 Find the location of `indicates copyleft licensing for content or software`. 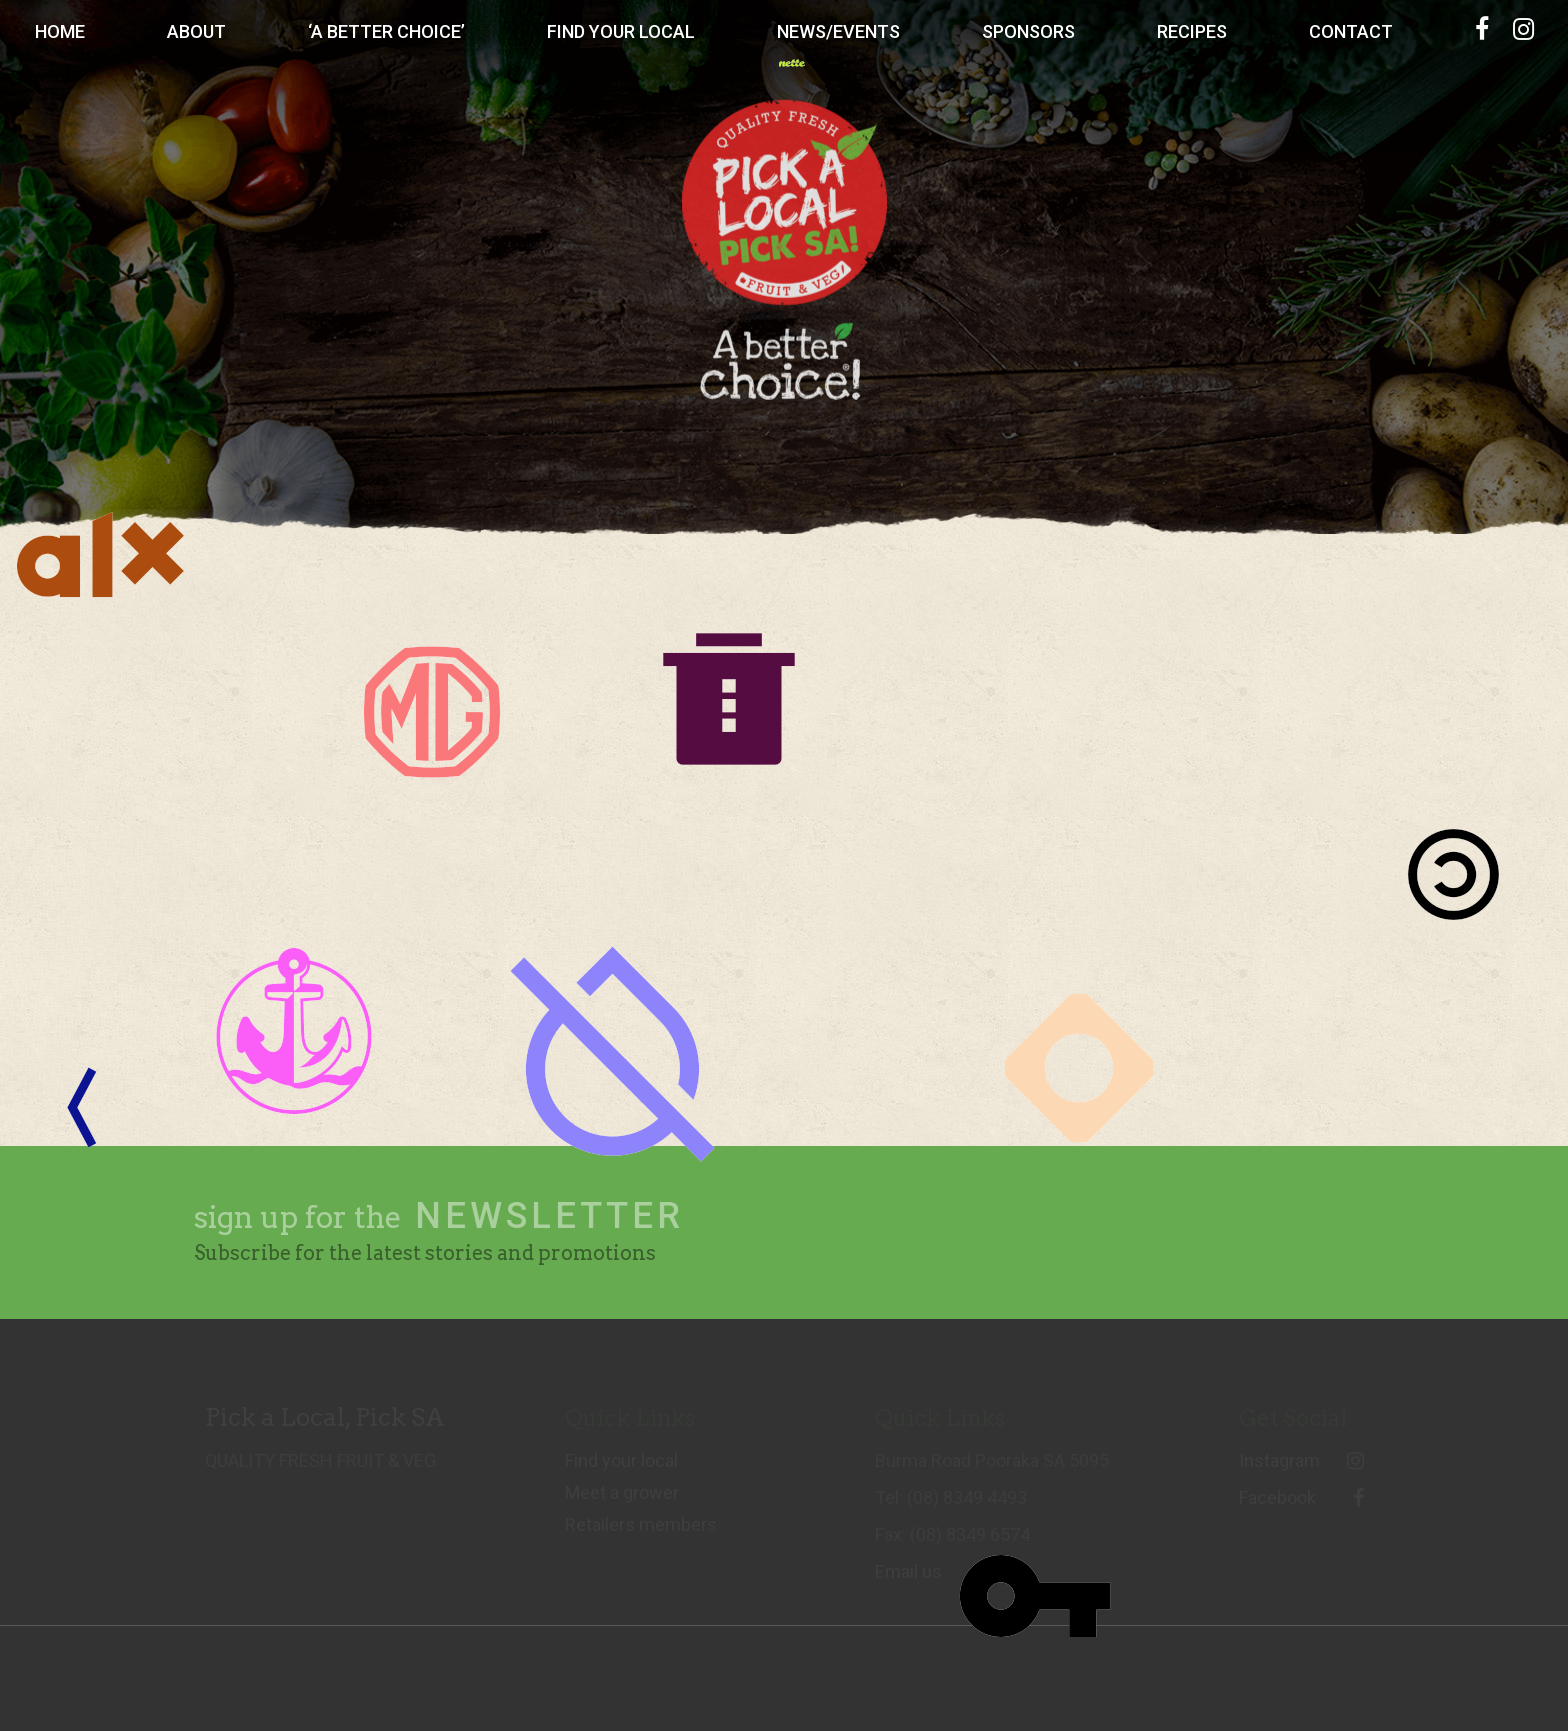

indicates copyleft licensing for content or software is located at coordinates (1453, 874).